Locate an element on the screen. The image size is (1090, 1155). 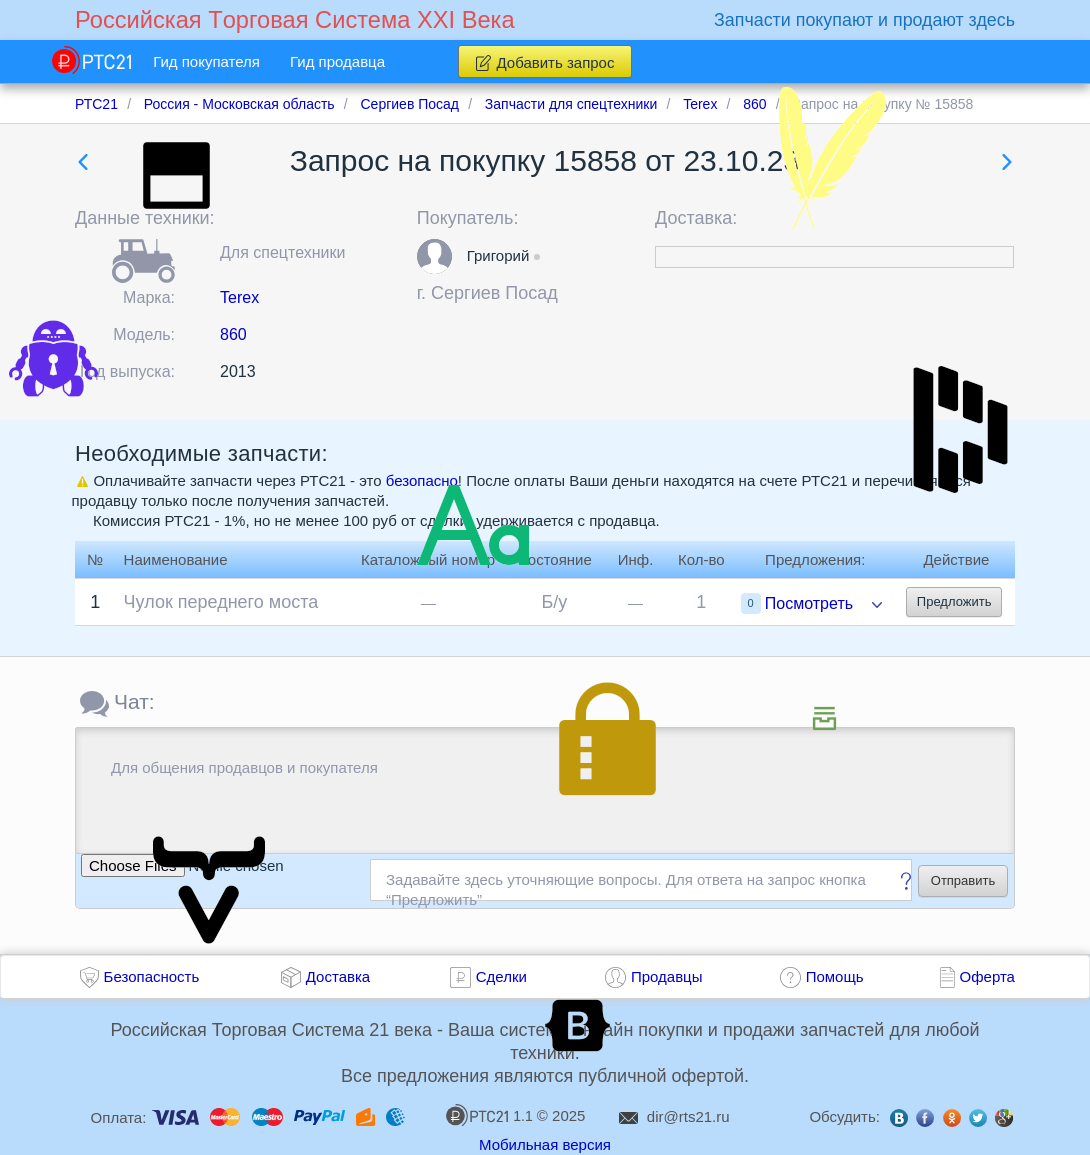
switch to row layout view is located at coordinates (176, 175).